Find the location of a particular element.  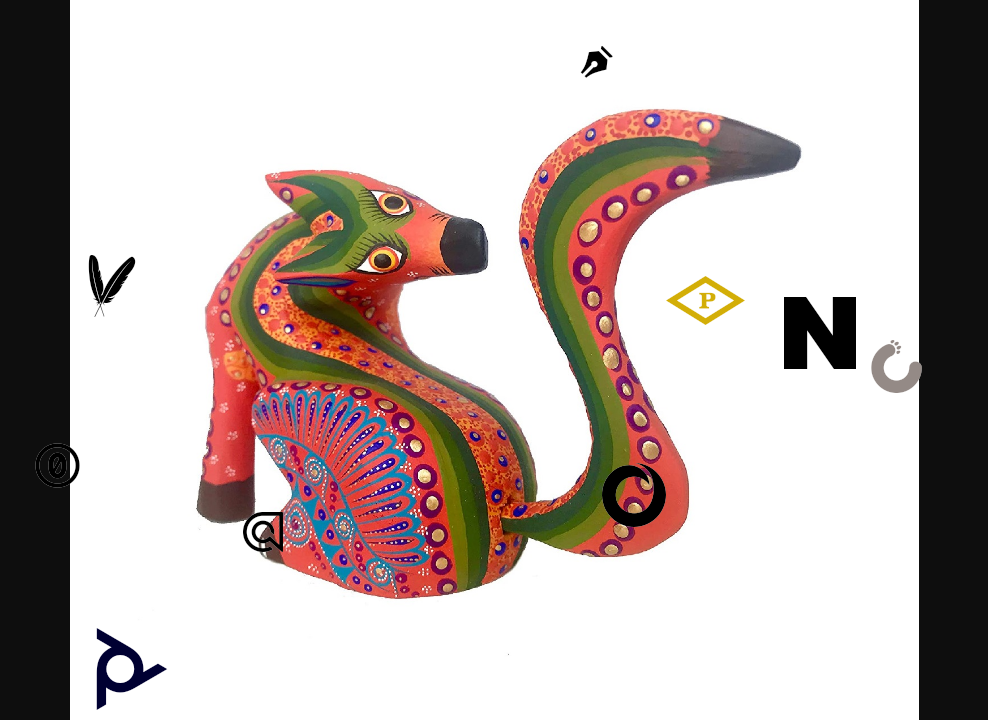

singlestore database service is located at coordinates (634, 495).